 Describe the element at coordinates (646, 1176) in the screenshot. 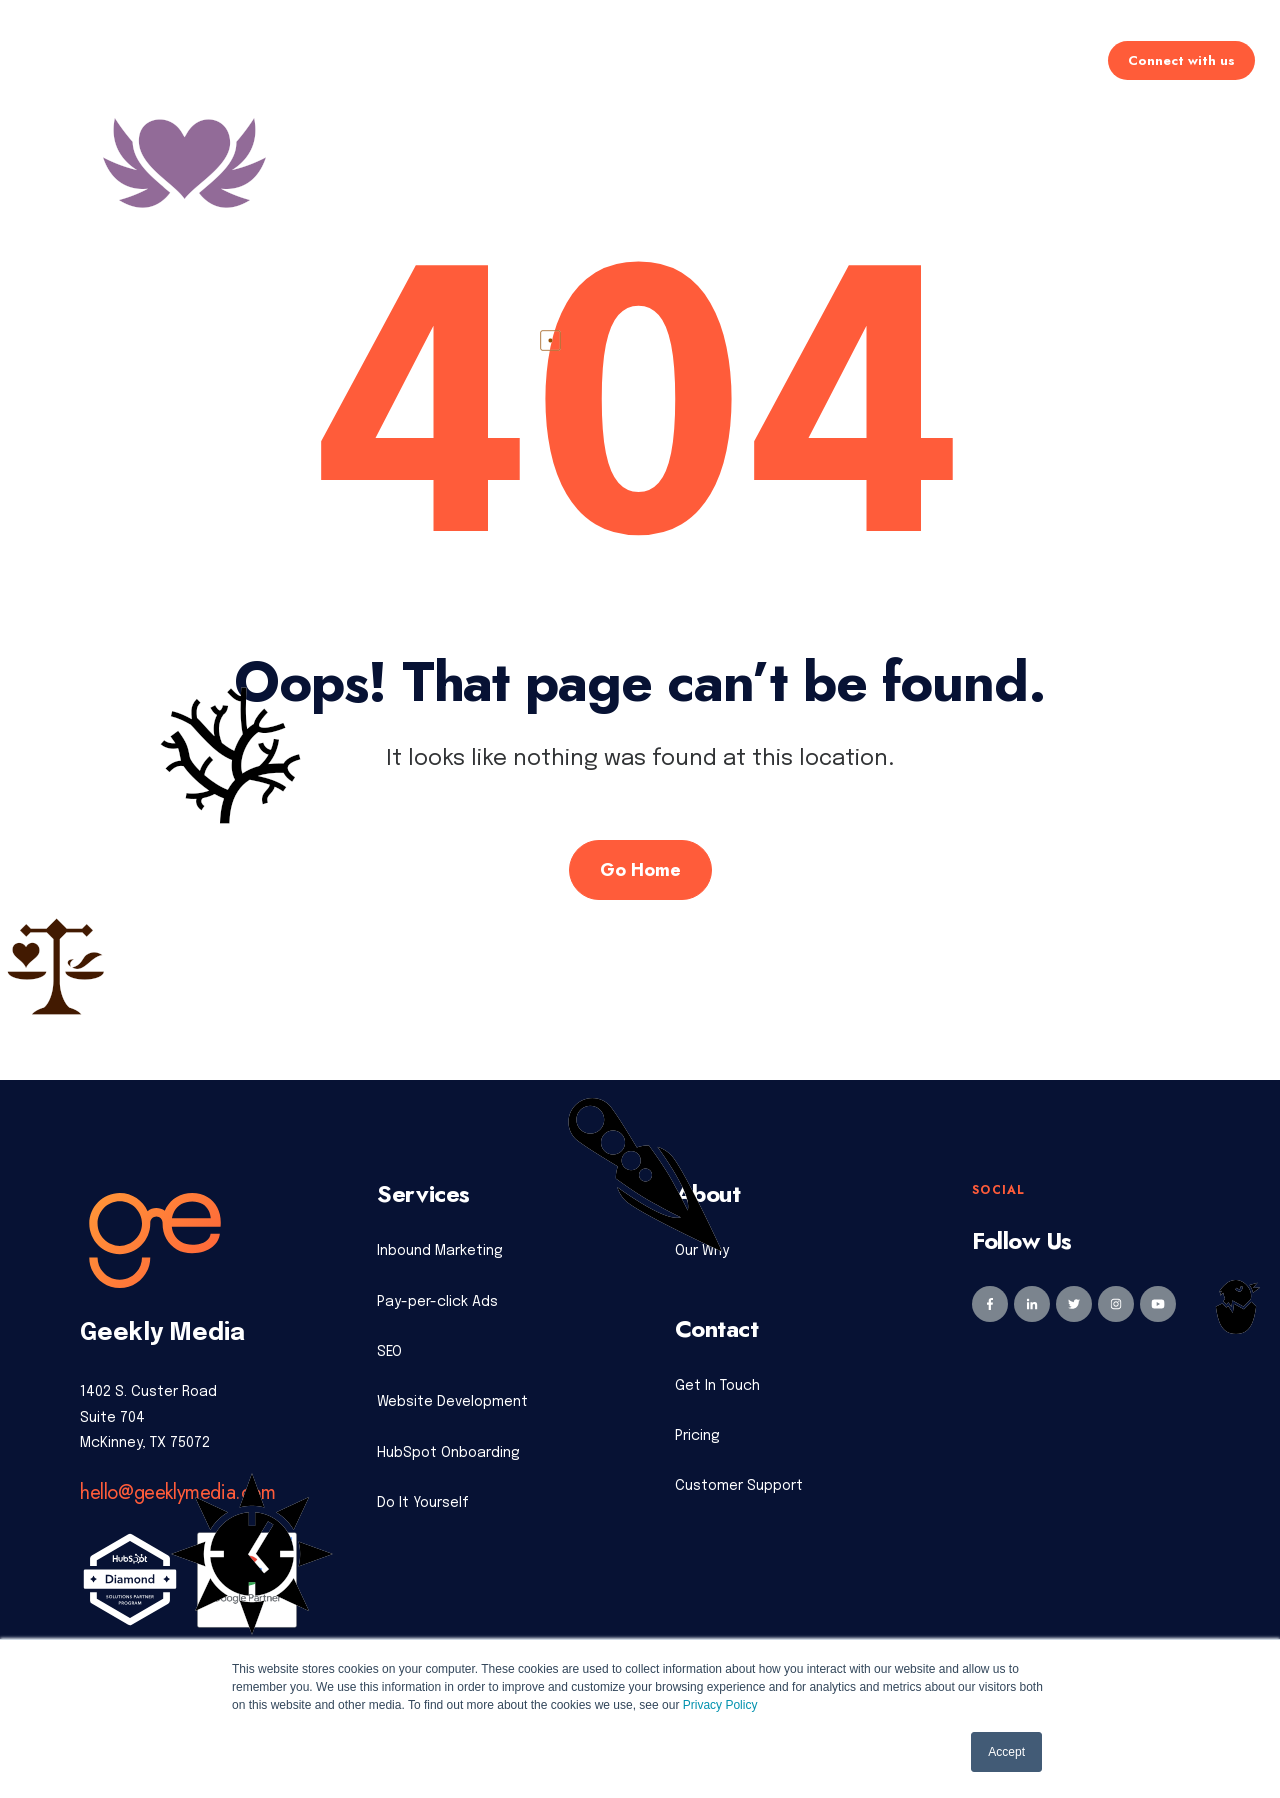

I see `select throwing knife weapon` at that location.